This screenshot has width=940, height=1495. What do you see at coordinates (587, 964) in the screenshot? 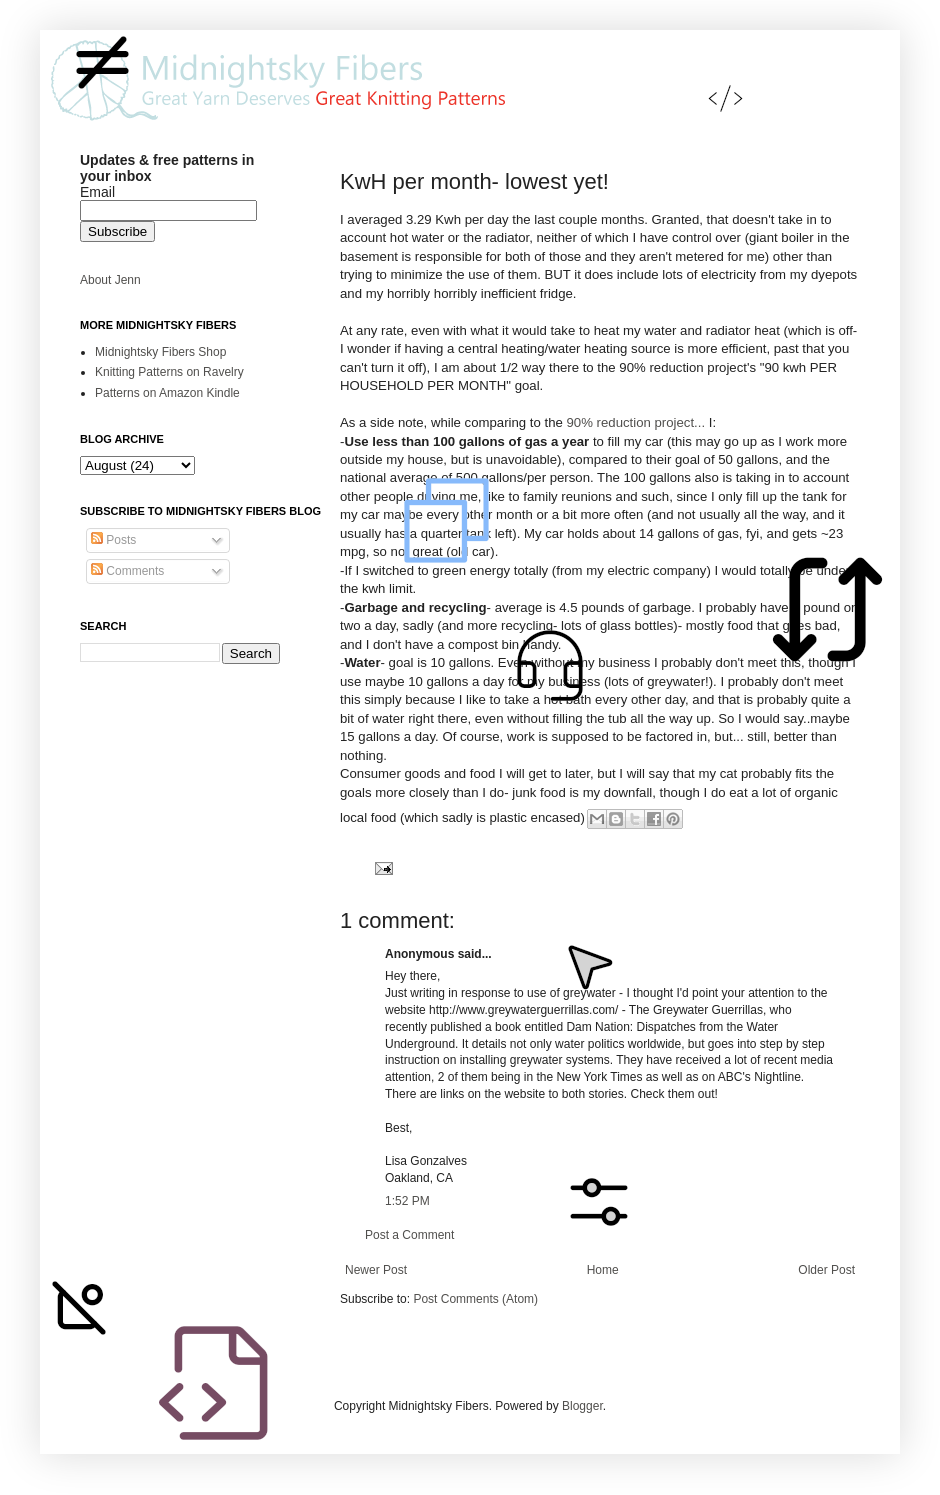
I see `tap to navigate to destination` at bounding box center [587, 964].